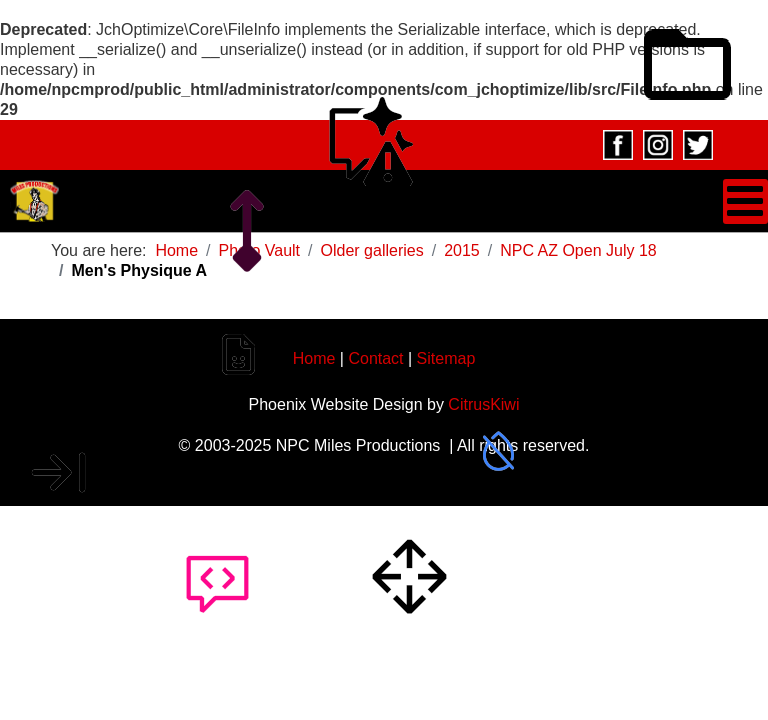 The height and width of the screenshot is (720, 768). What do you see at coordinates (409, 579) in the screenshot?
I see `move or reposition an element` at bounding box center [409, 579].